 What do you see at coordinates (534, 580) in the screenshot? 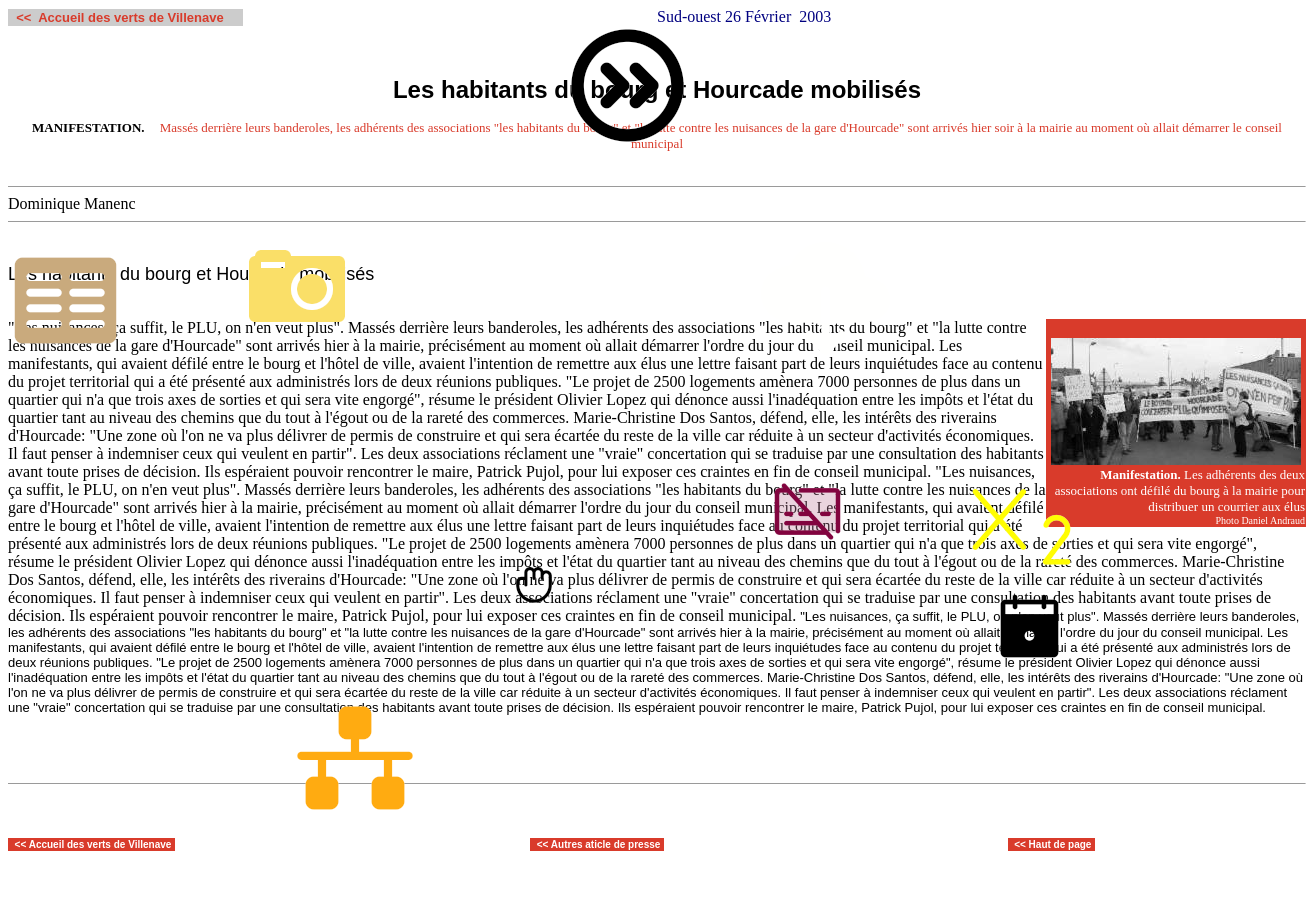
I see `drag to reorder or move an item` at bounding box center [534, 580].